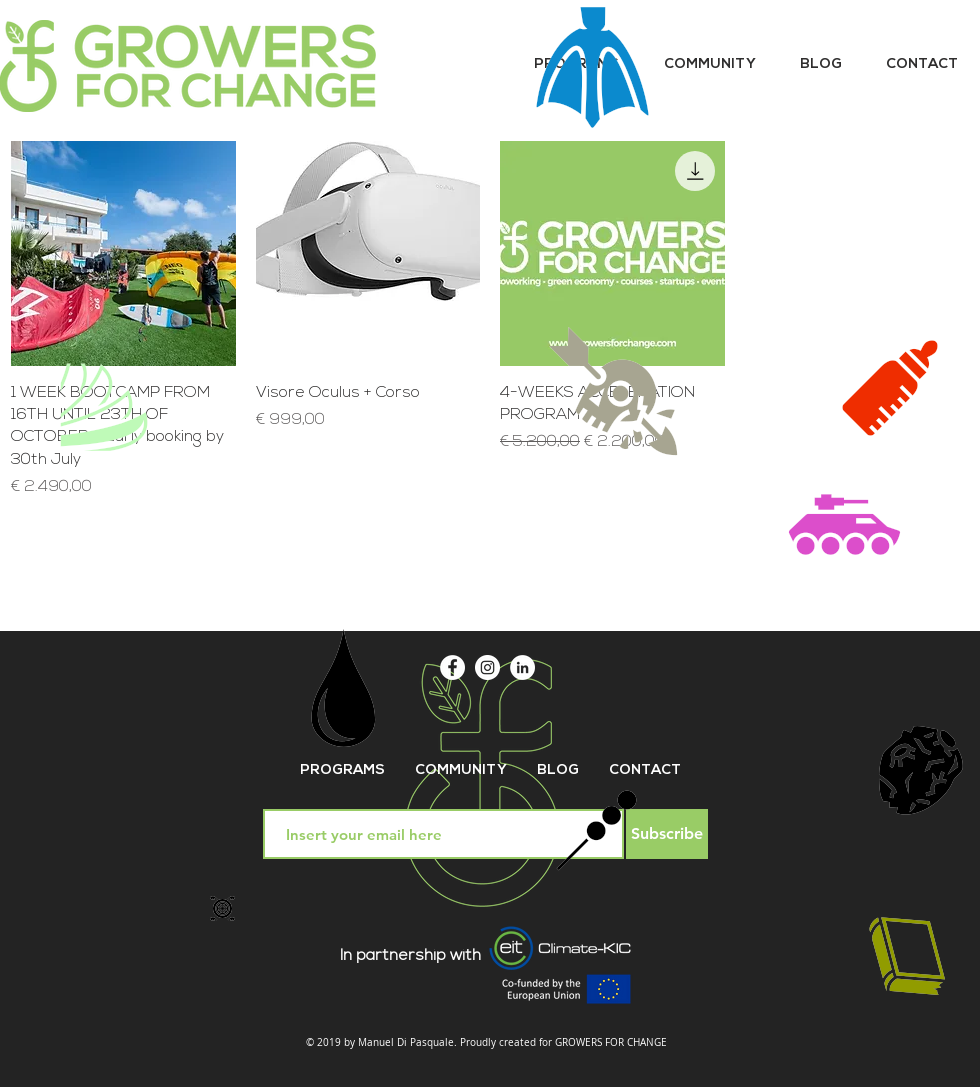  What do you see at coordinates (844, 524) in the screenshot?
I see `armored personnel carrier unit in a strategy game` at bounding box center [844, 524].